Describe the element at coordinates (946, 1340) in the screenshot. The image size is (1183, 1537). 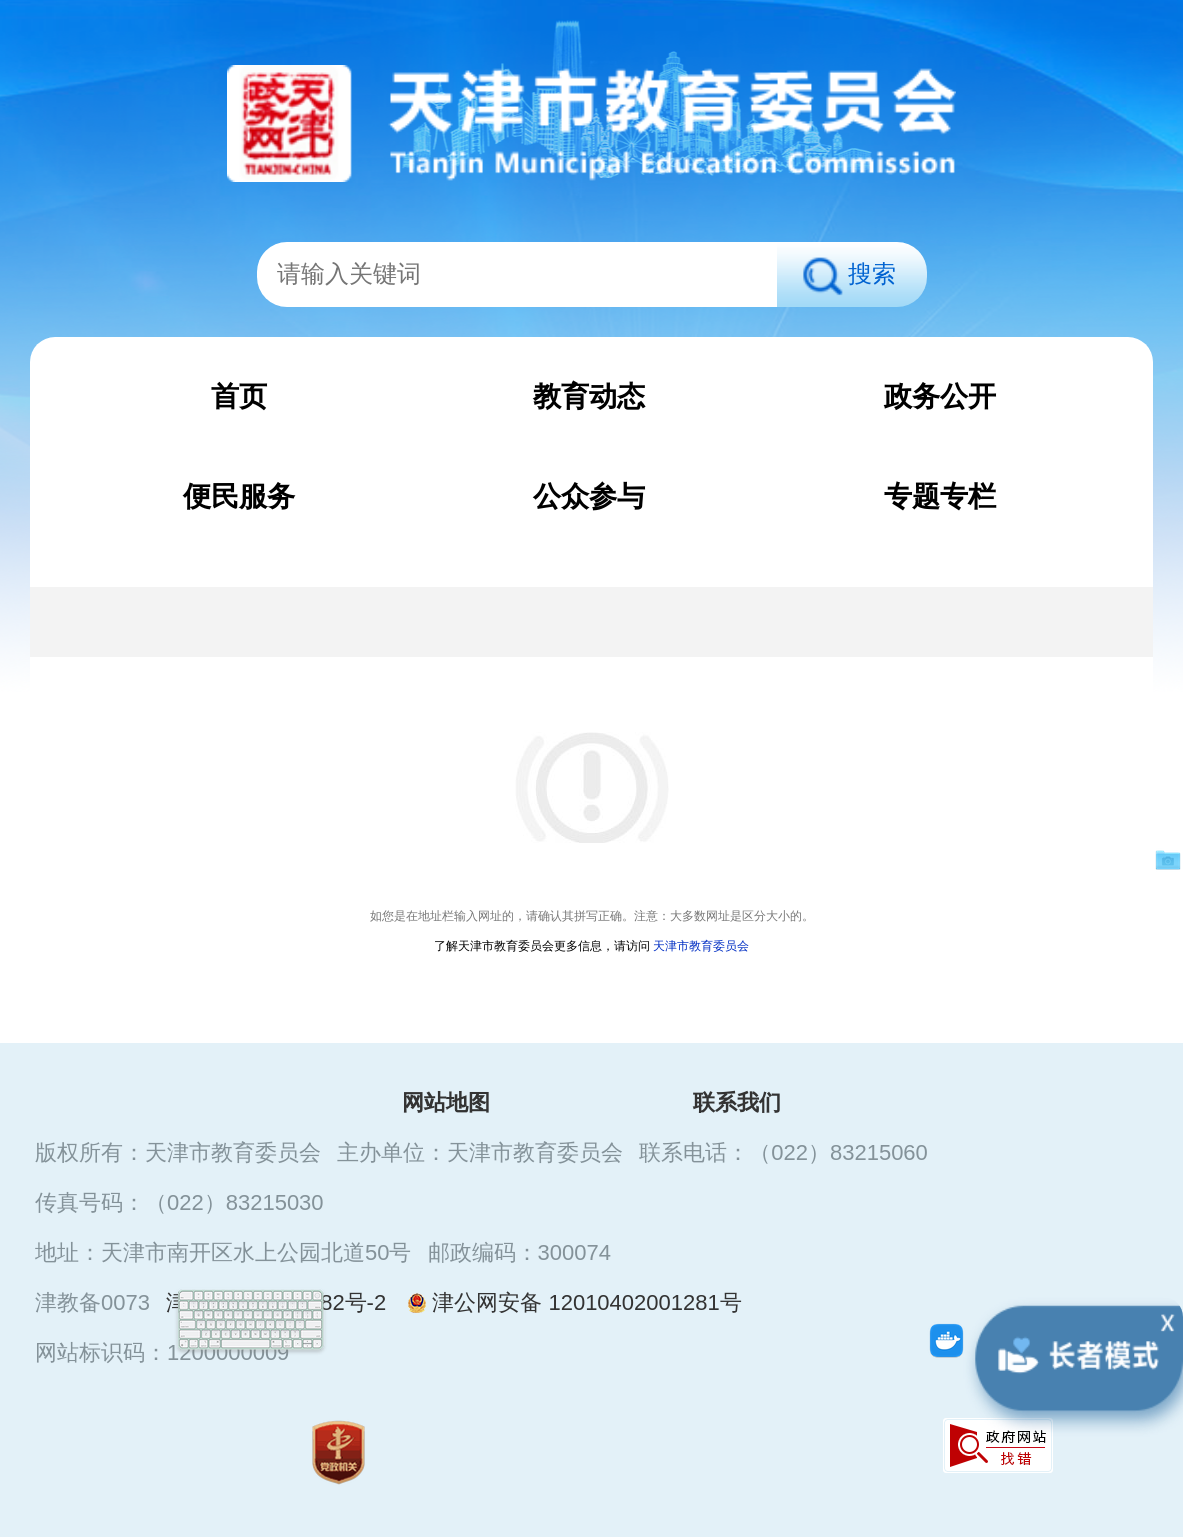
I see `open Docker desktop application` at that location.